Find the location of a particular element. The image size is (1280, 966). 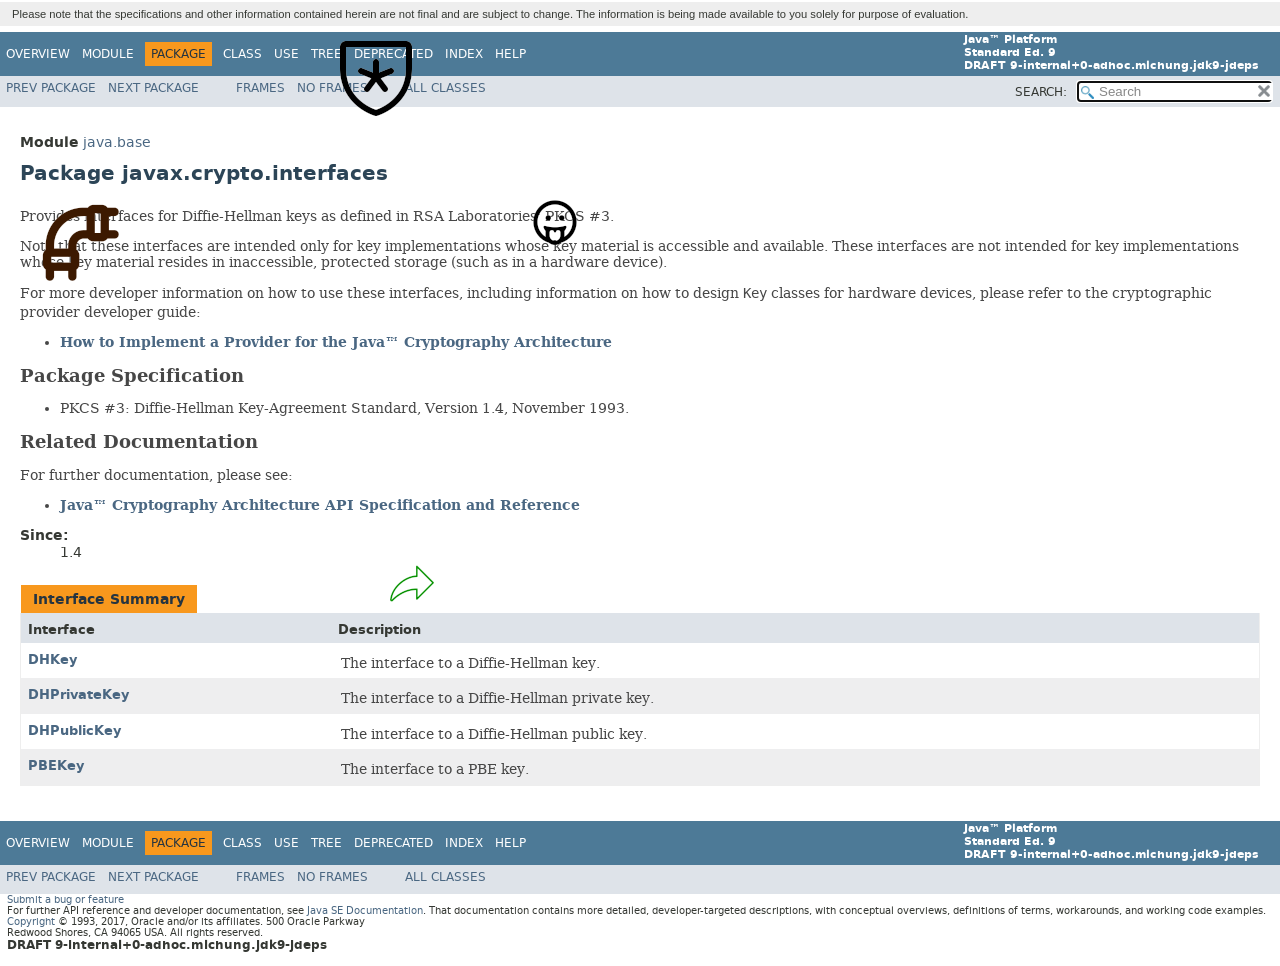

insert playful or silly emoji in message is located at coordinates (555, 222).